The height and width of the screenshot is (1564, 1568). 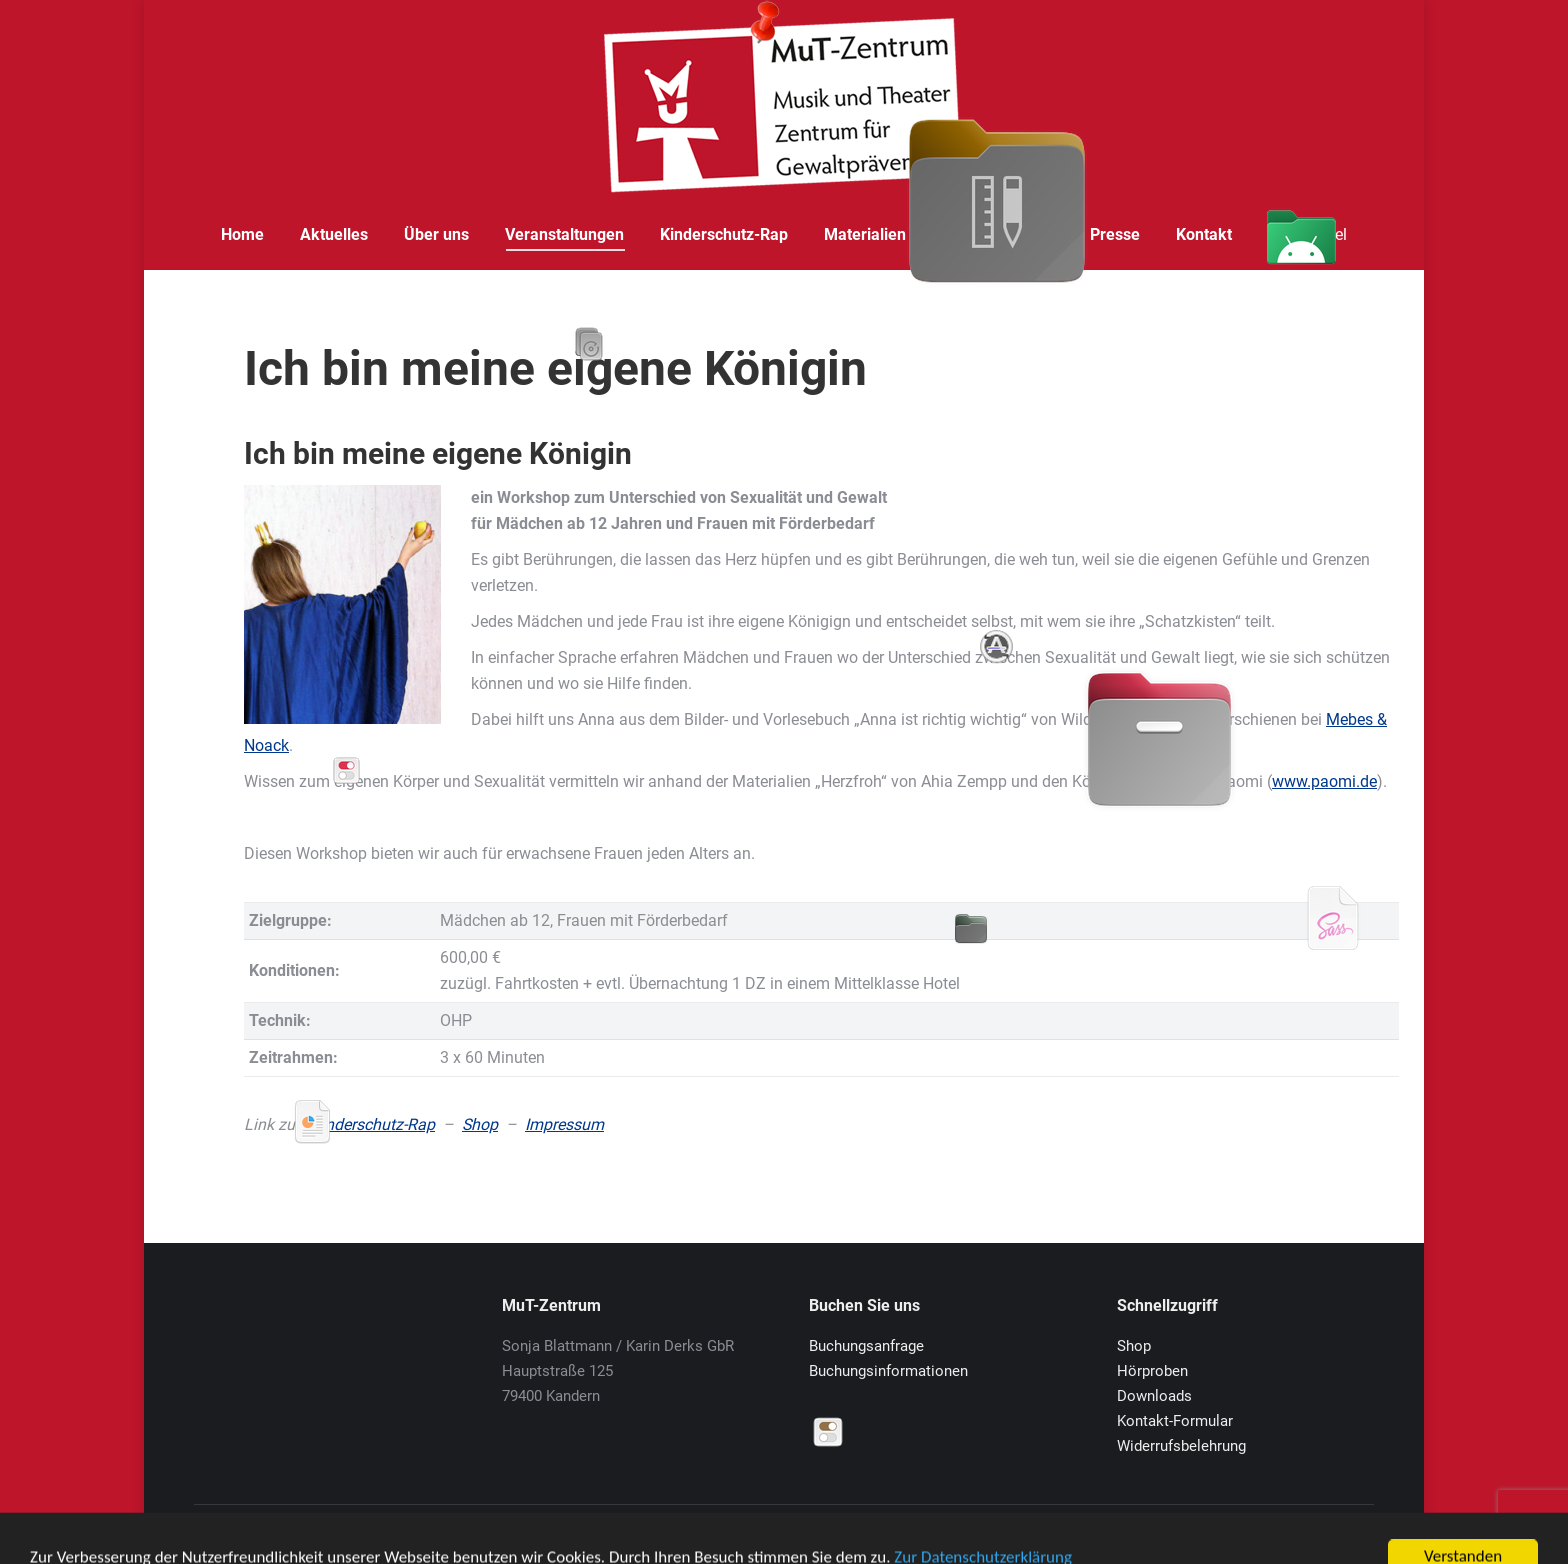 I want to click on open templates folder, so click(x=997, y=201).